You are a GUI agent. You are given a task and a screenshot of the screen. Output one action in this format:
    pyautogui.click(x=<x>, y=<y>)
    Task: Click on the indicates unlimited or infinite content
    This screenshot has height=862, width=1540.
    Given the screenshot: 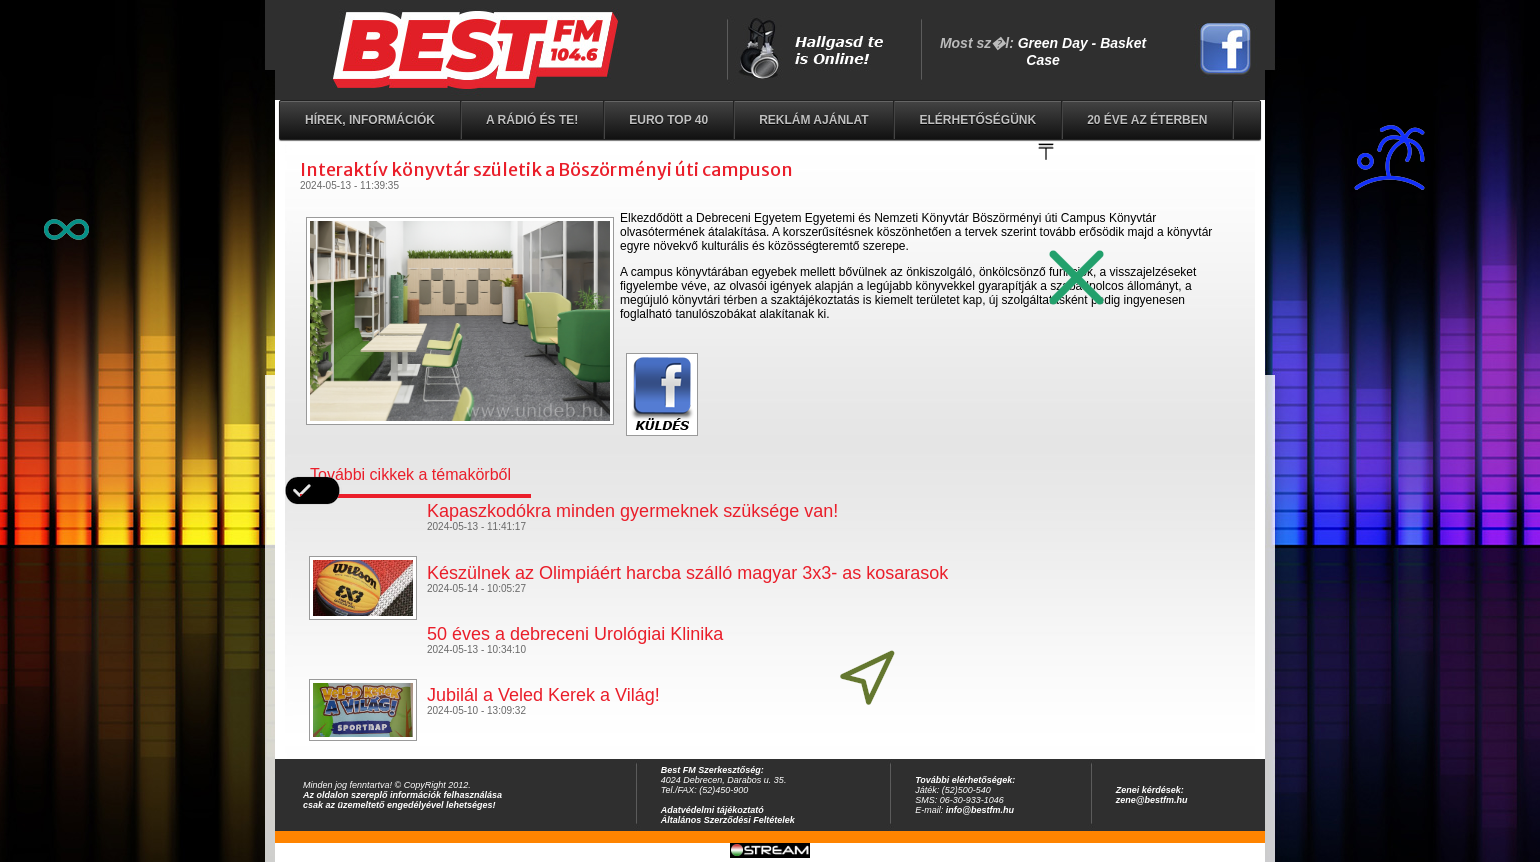 What is the action you would take?
    pyautogui.click(x=66, y=229)
    